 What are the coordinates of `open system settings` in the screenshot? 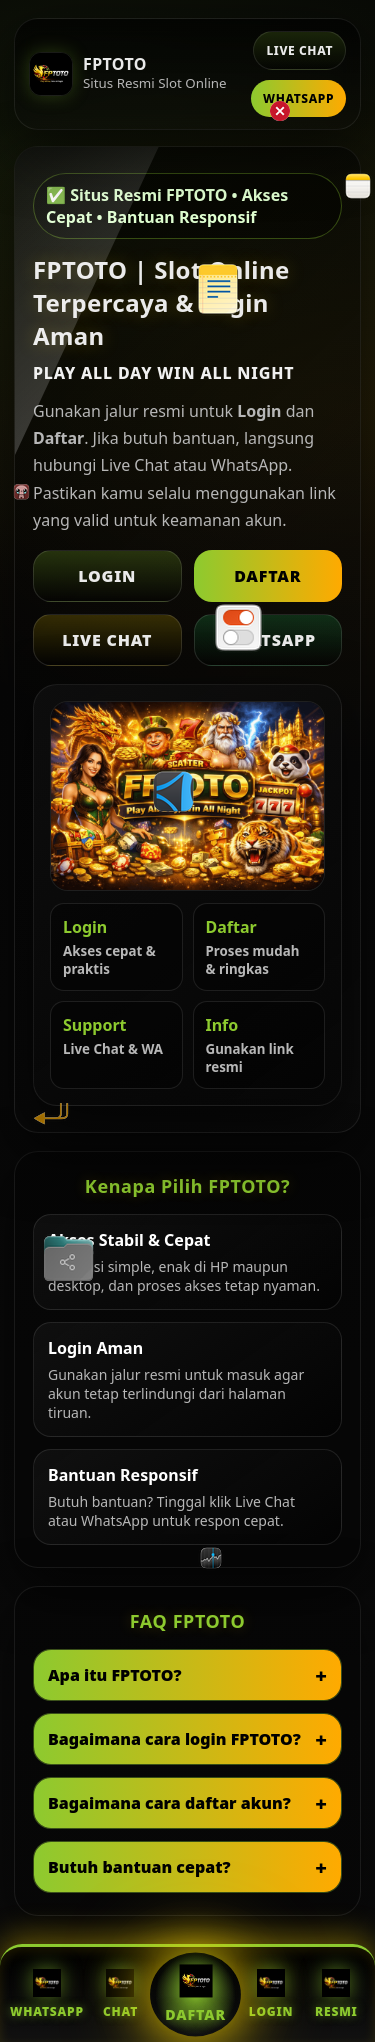 It's located at (238, 627).